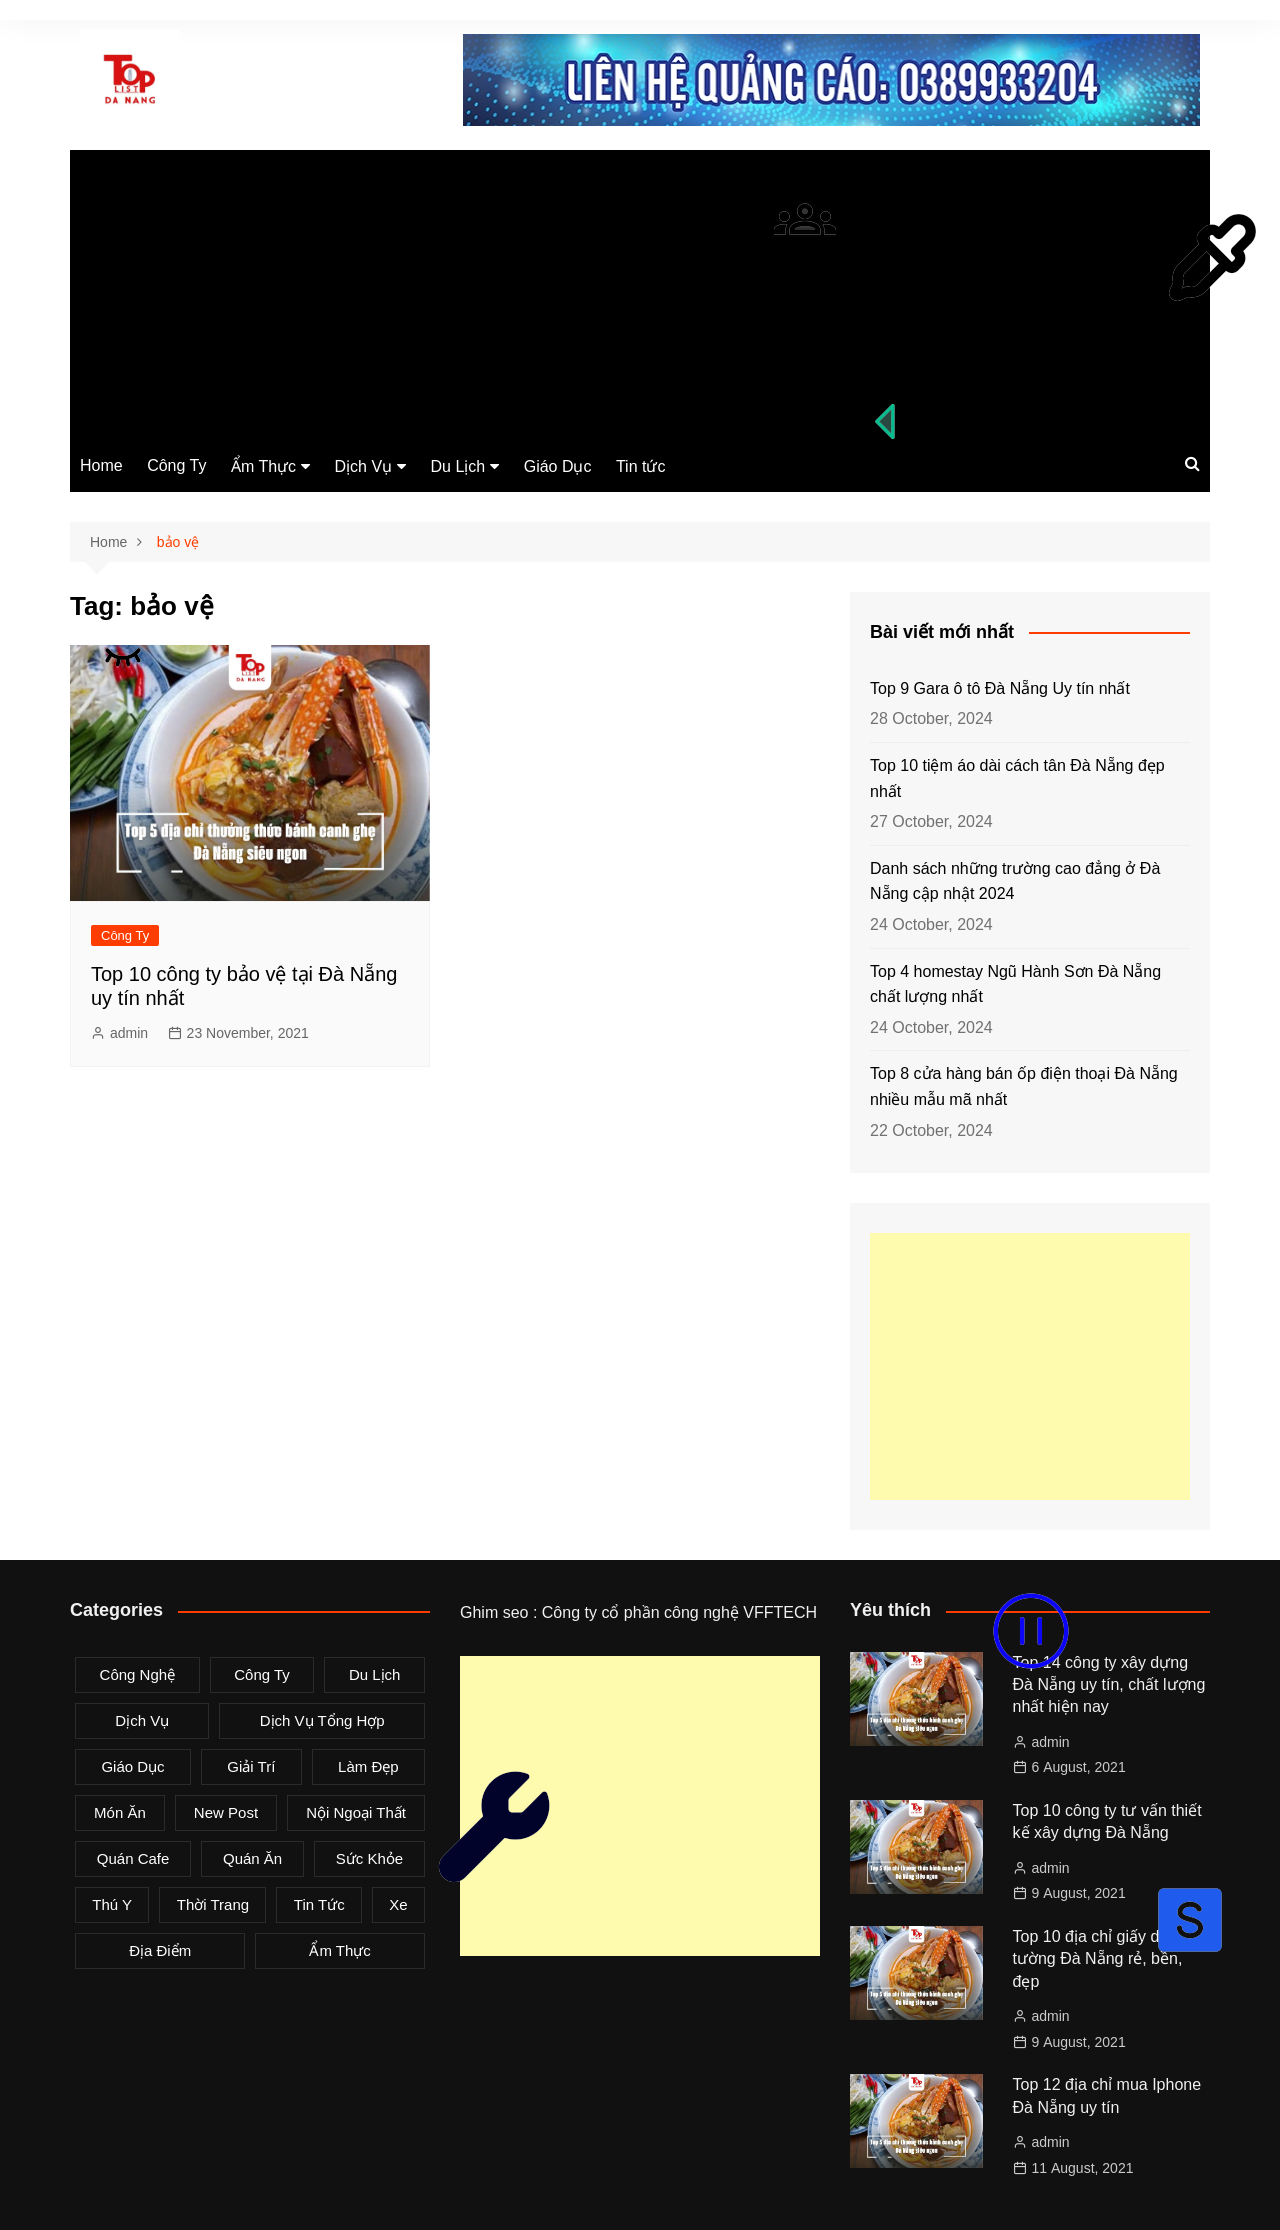 This screenshot has height=2230, width=1280. I want to click on hide password or sensitive content, so click(123, 654).